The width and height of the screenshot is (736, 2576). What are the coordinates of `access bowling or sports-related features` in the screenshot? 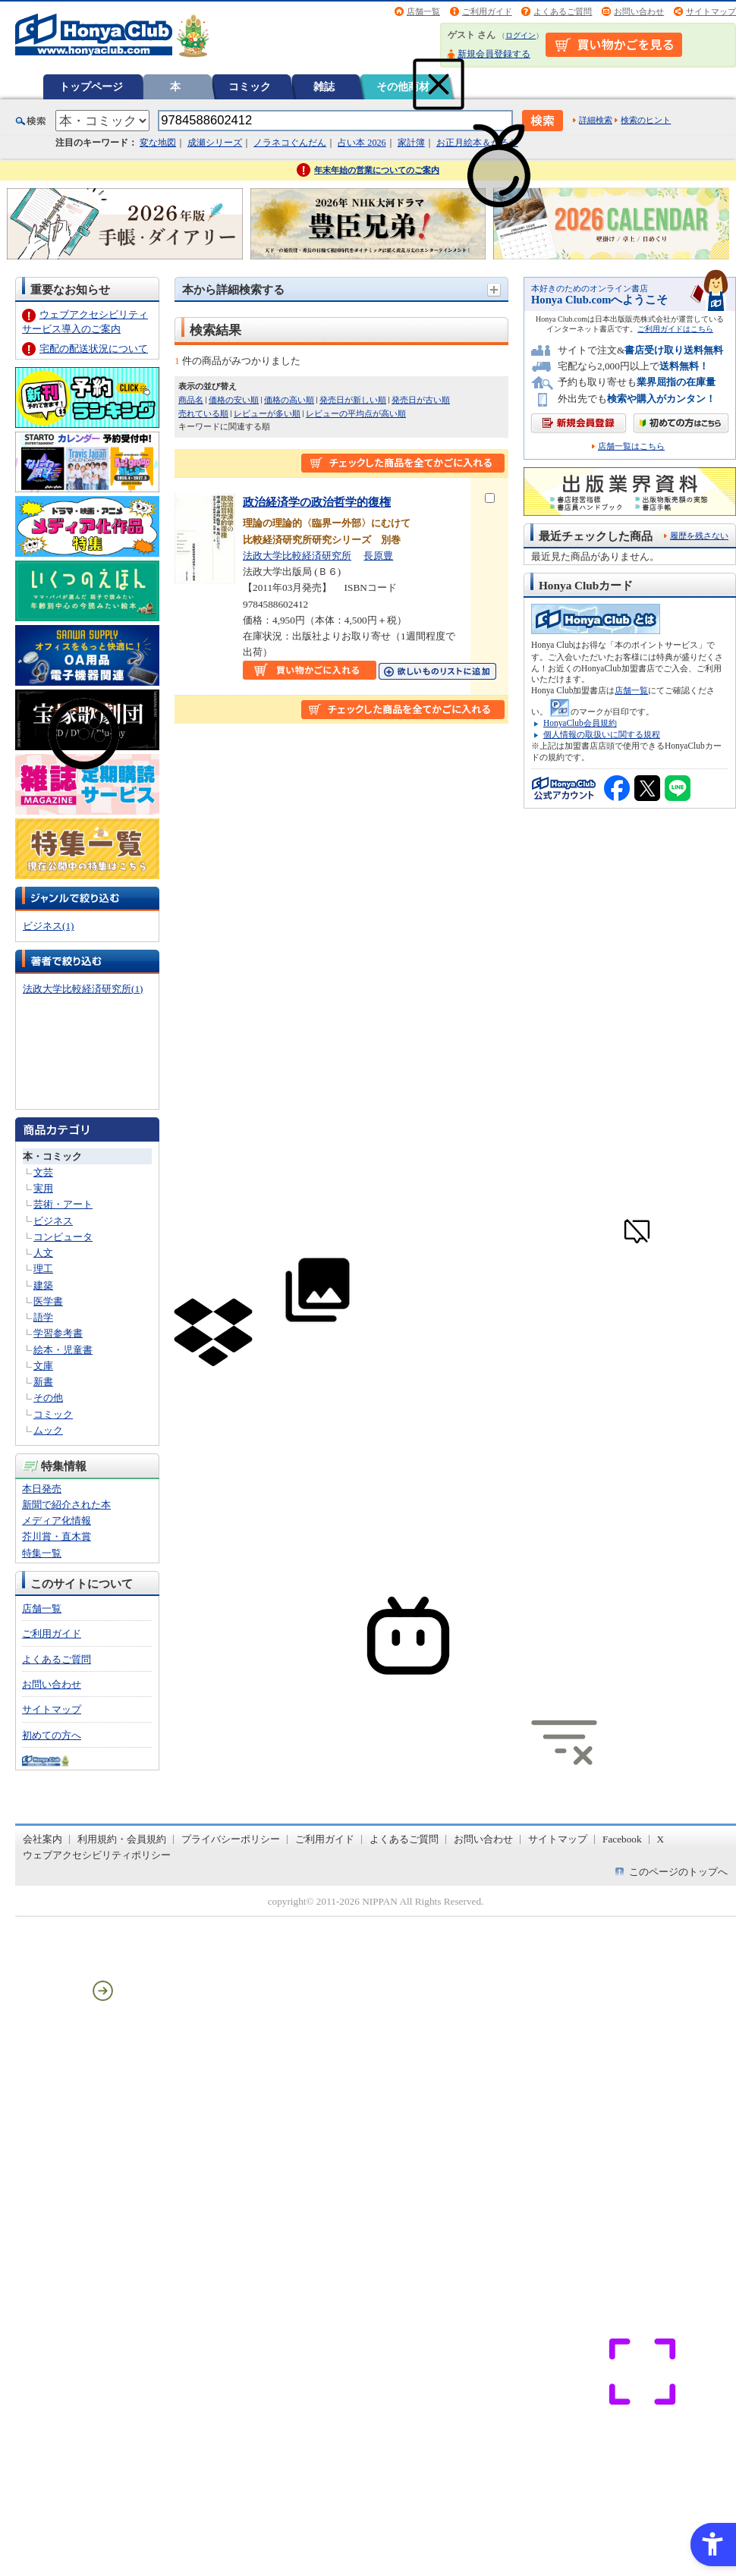 It's located at (83, 734).